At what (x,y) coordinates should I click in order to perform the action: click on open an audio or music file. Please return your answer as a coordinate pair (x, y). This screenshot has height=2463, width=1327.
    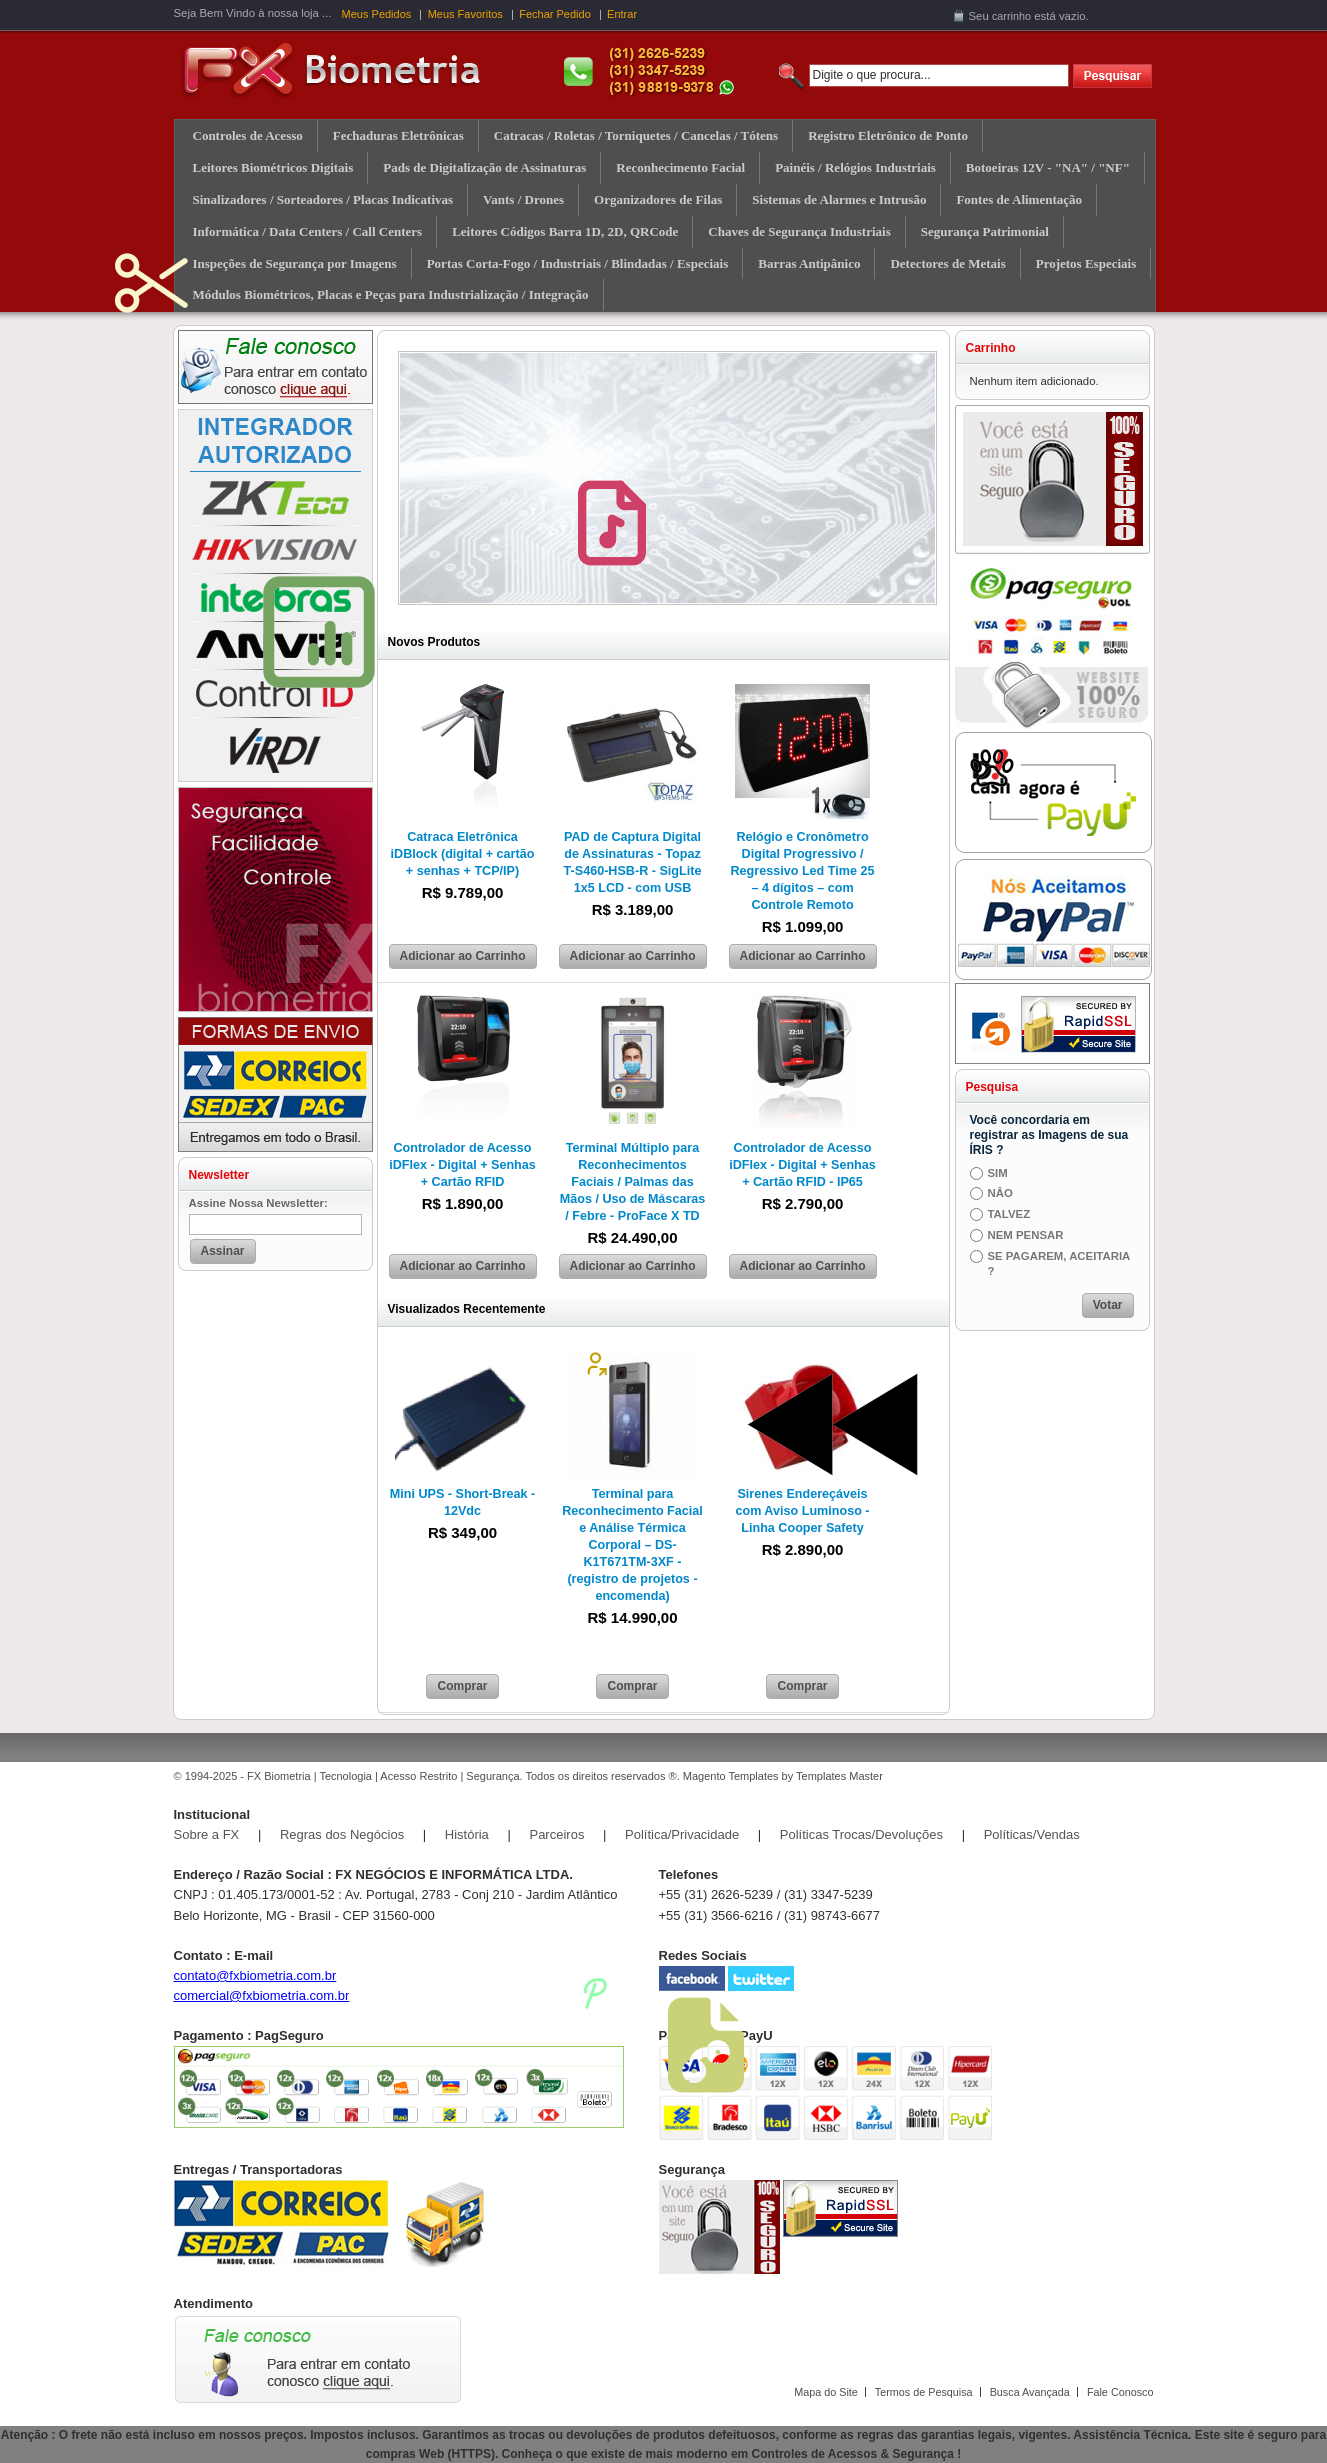
    Looking at the image, I should click on (612, 523).